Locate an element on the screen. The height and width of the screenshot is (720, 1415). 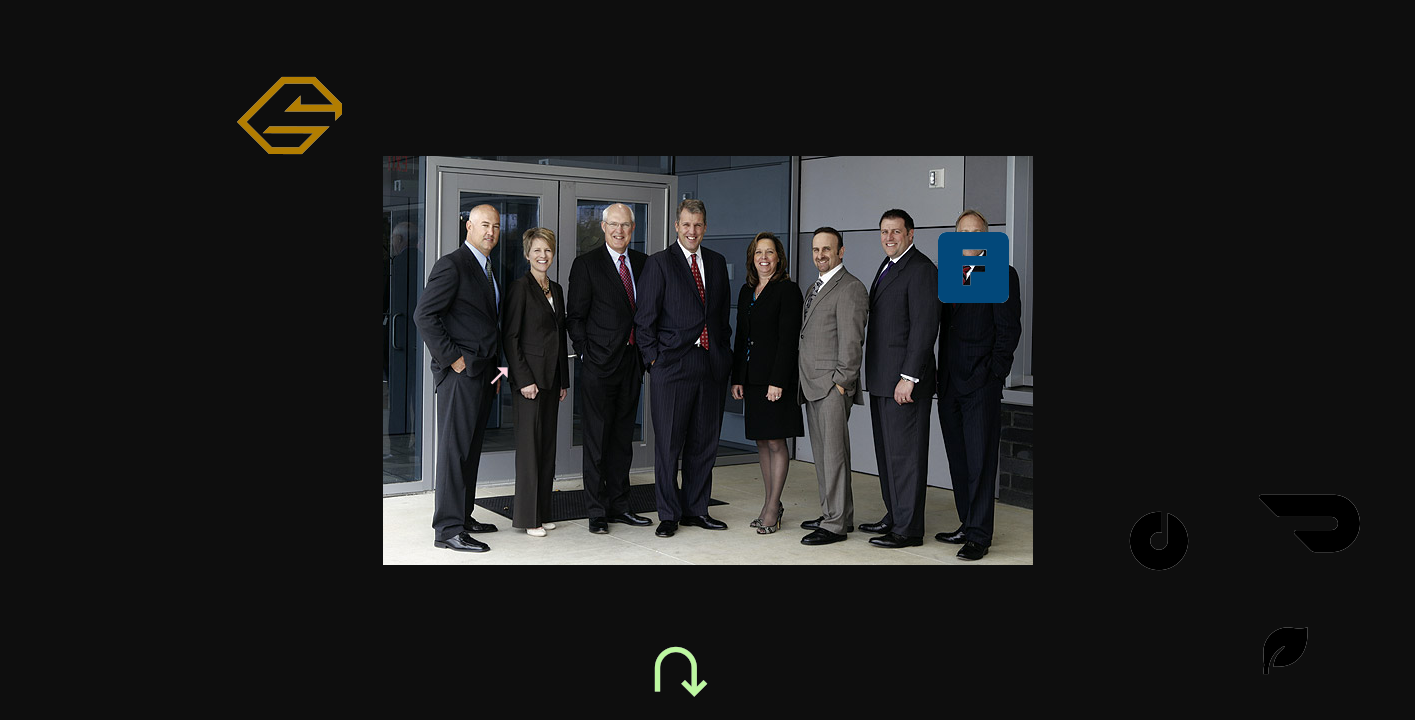
open the DoorDash app is located at coordinates (1309, 523).